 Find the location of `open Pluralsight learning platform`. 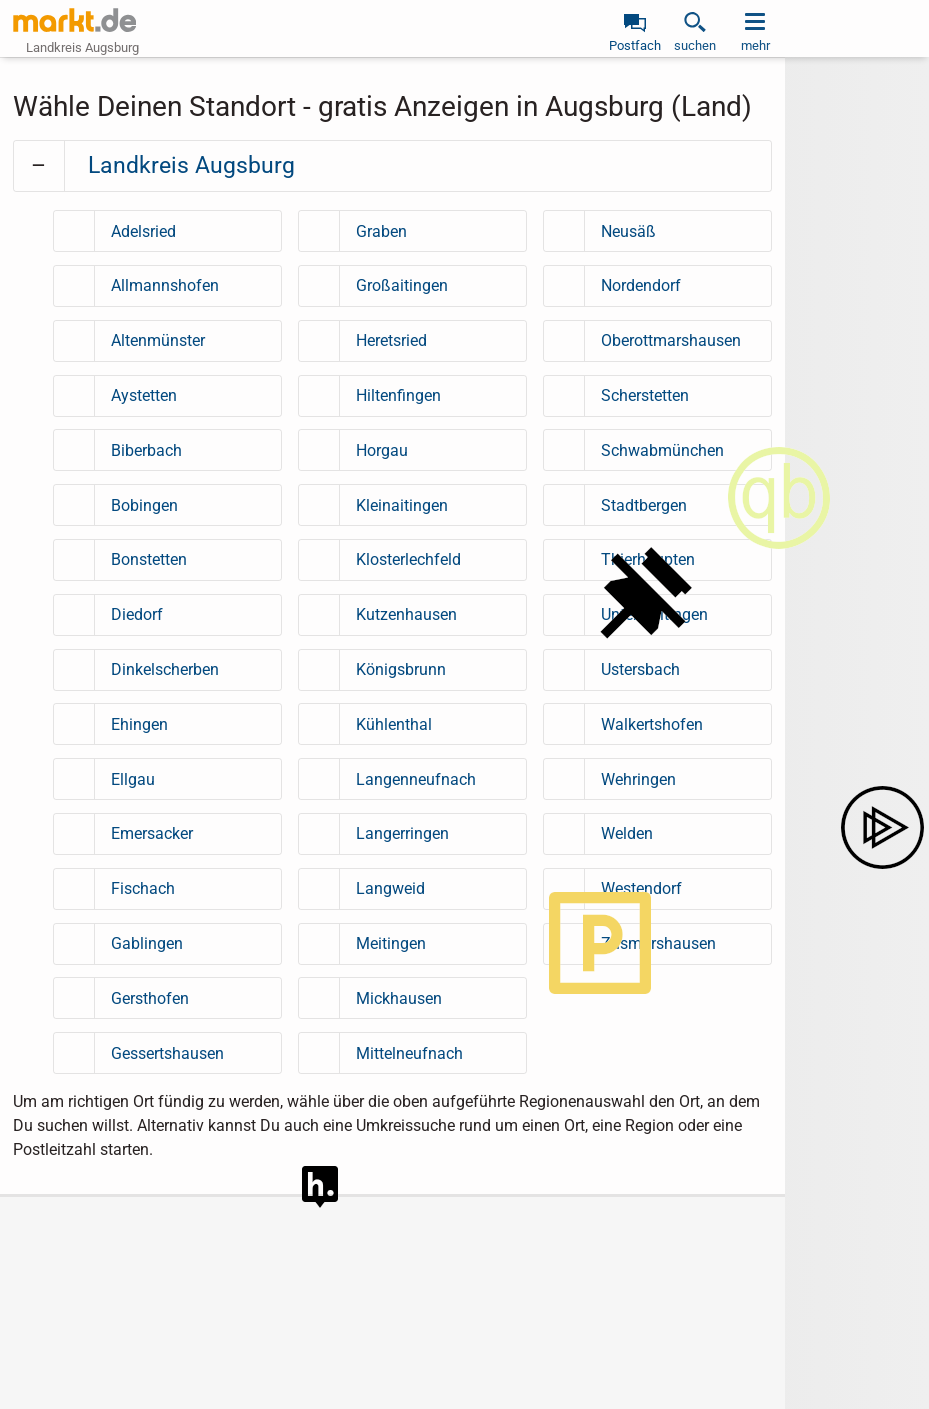

open Pluralsight learning platform is located at coordinates (882, 827).